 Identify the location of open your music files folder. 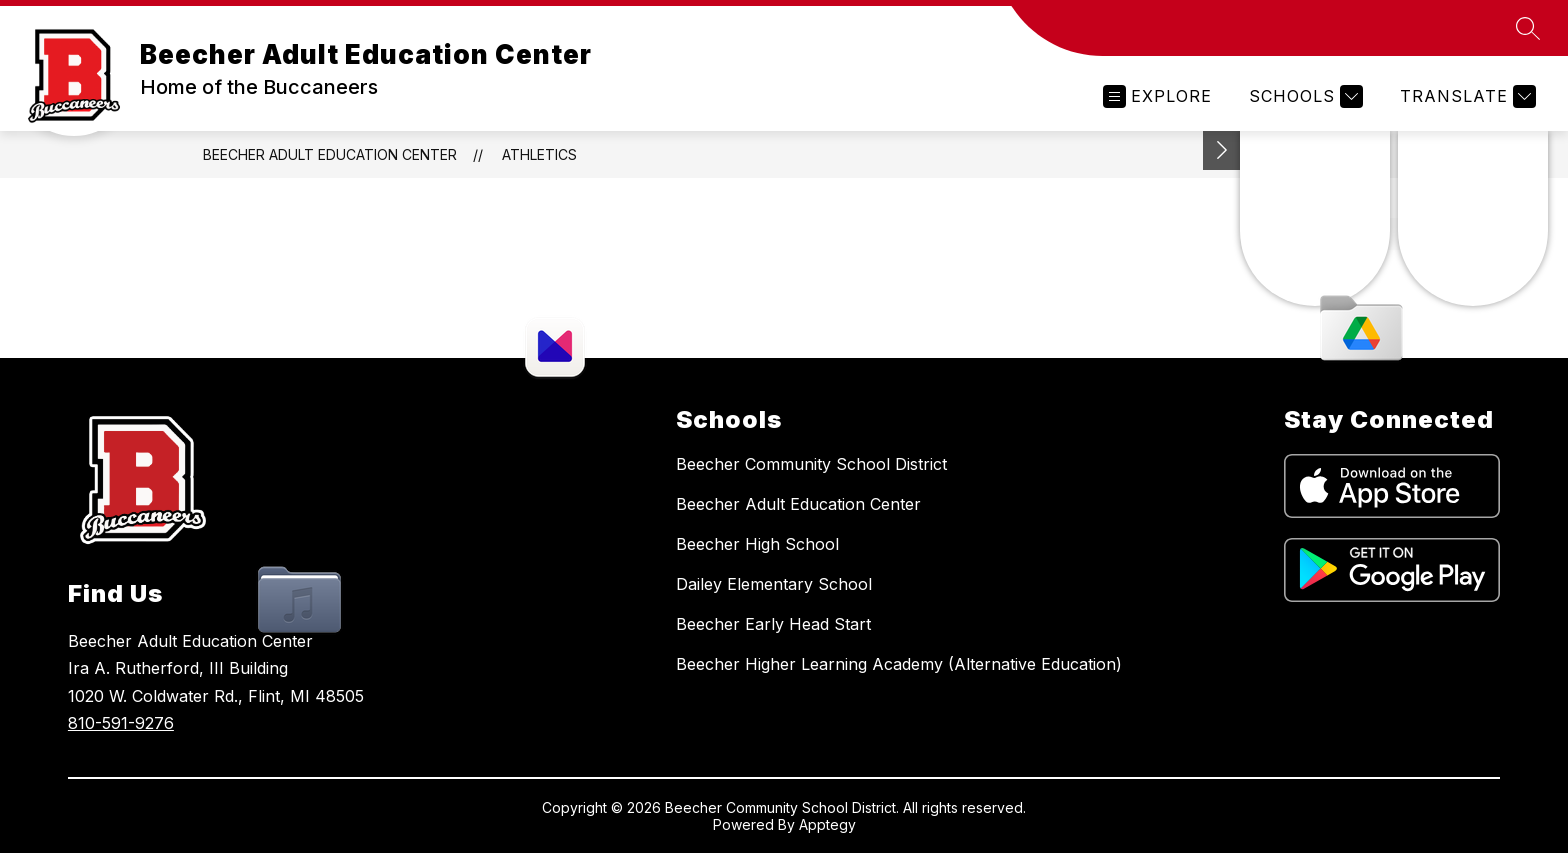
(299, 599).